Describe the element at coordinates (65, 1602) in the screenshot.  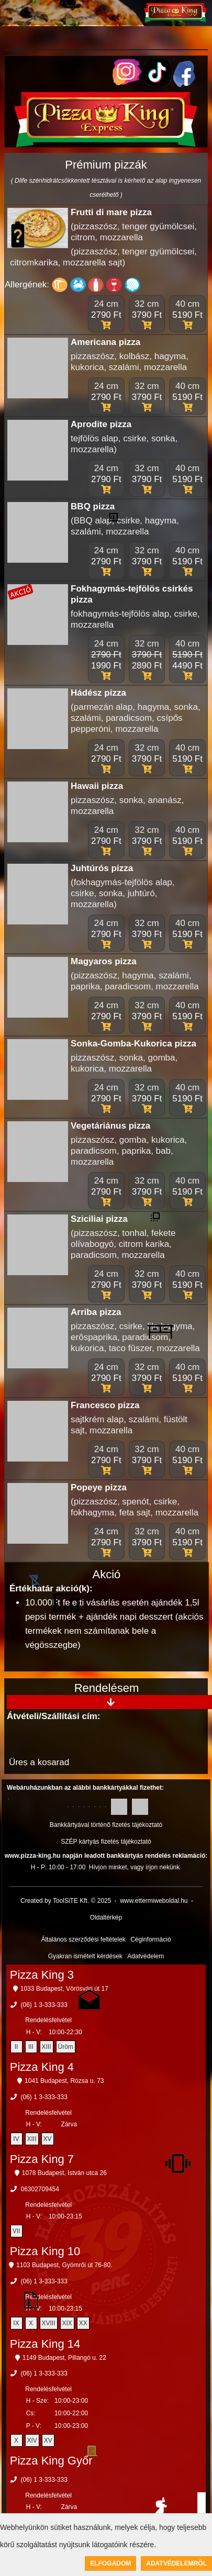
I see `connect phone to computer or tablet` at that location.